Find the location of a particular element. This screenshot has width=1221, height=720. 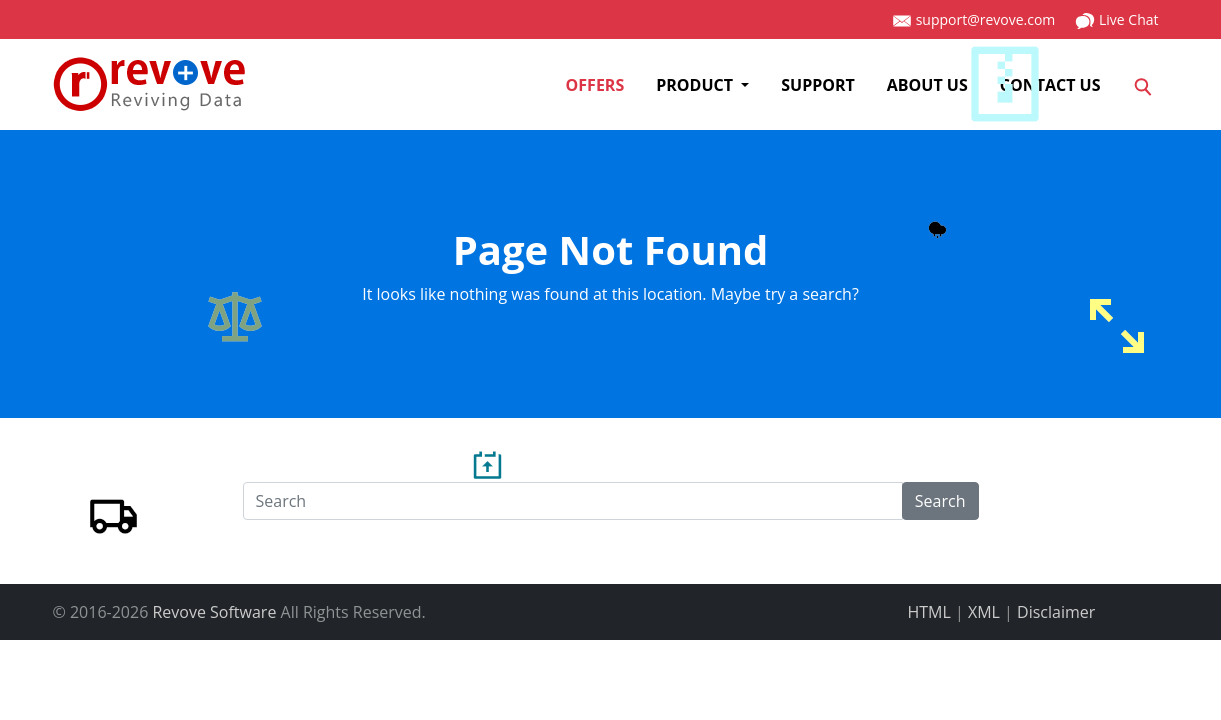

access legal or terms of service information is located at coordinates (235, 318).